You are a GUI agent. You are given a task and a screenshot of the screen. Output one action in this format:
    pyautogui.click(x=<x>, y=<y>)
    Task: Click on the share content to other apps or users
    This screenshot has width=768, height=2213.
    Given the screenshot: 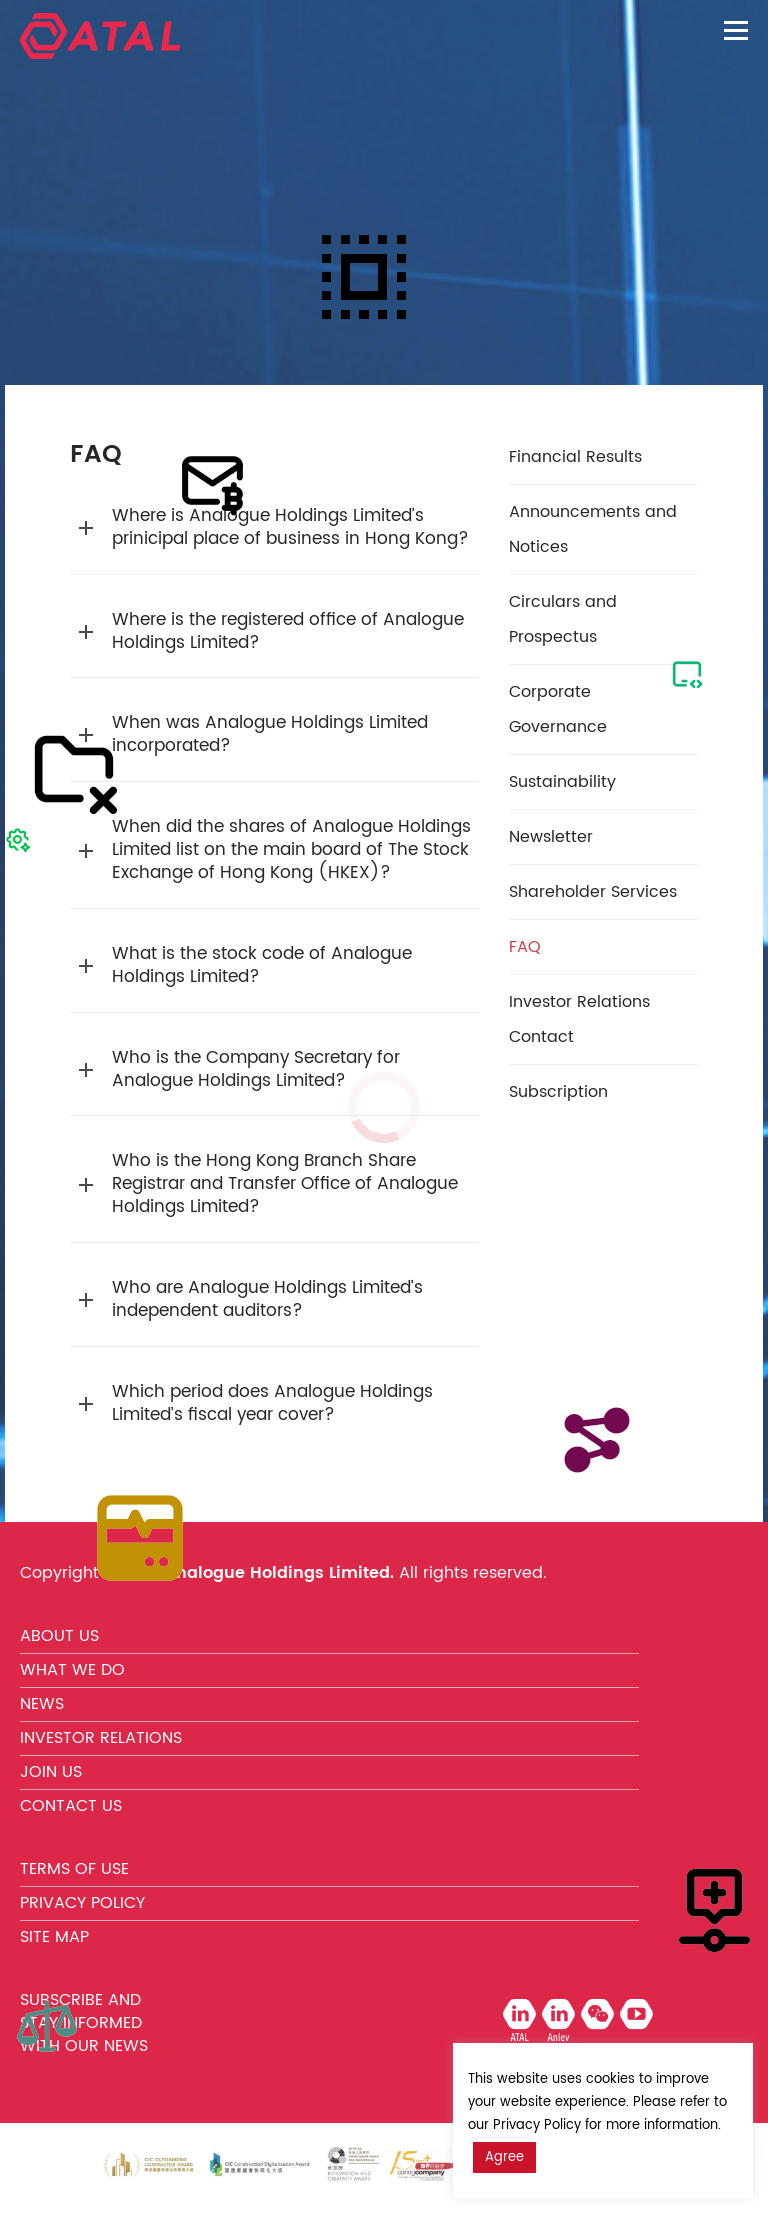 What is the action you would take?
    pyautogui.click(x=597, y=1440)
    